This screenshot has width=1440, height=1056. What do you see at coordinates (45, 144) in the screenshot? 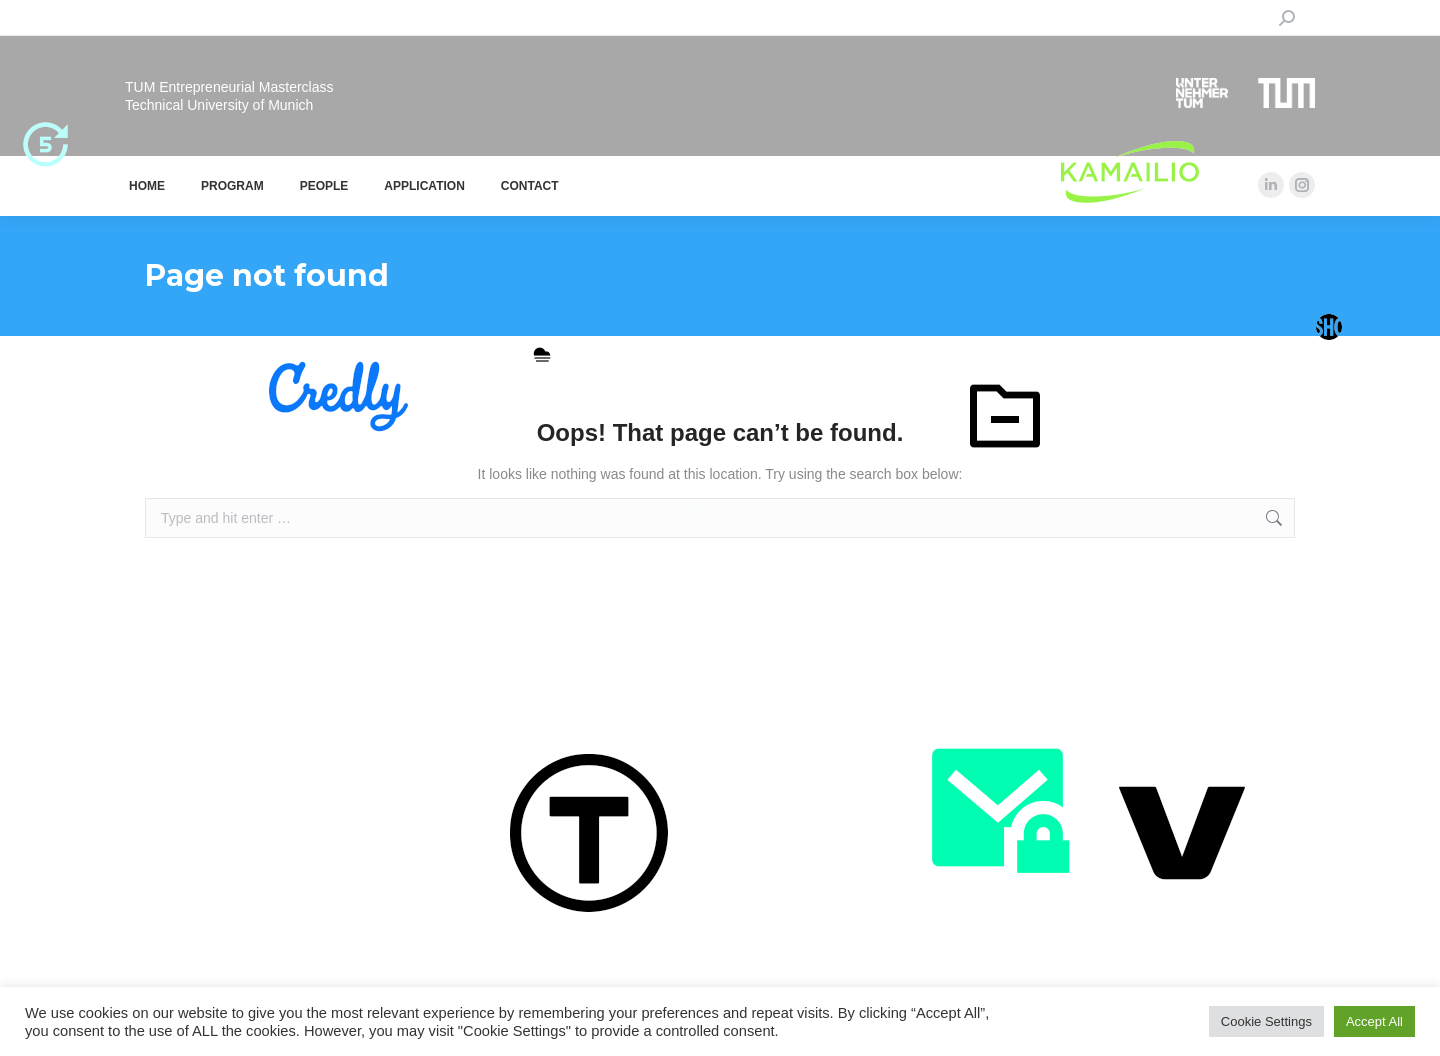
I see `skip forward 5 seconds in media playback` at bounding box center [45, 144].